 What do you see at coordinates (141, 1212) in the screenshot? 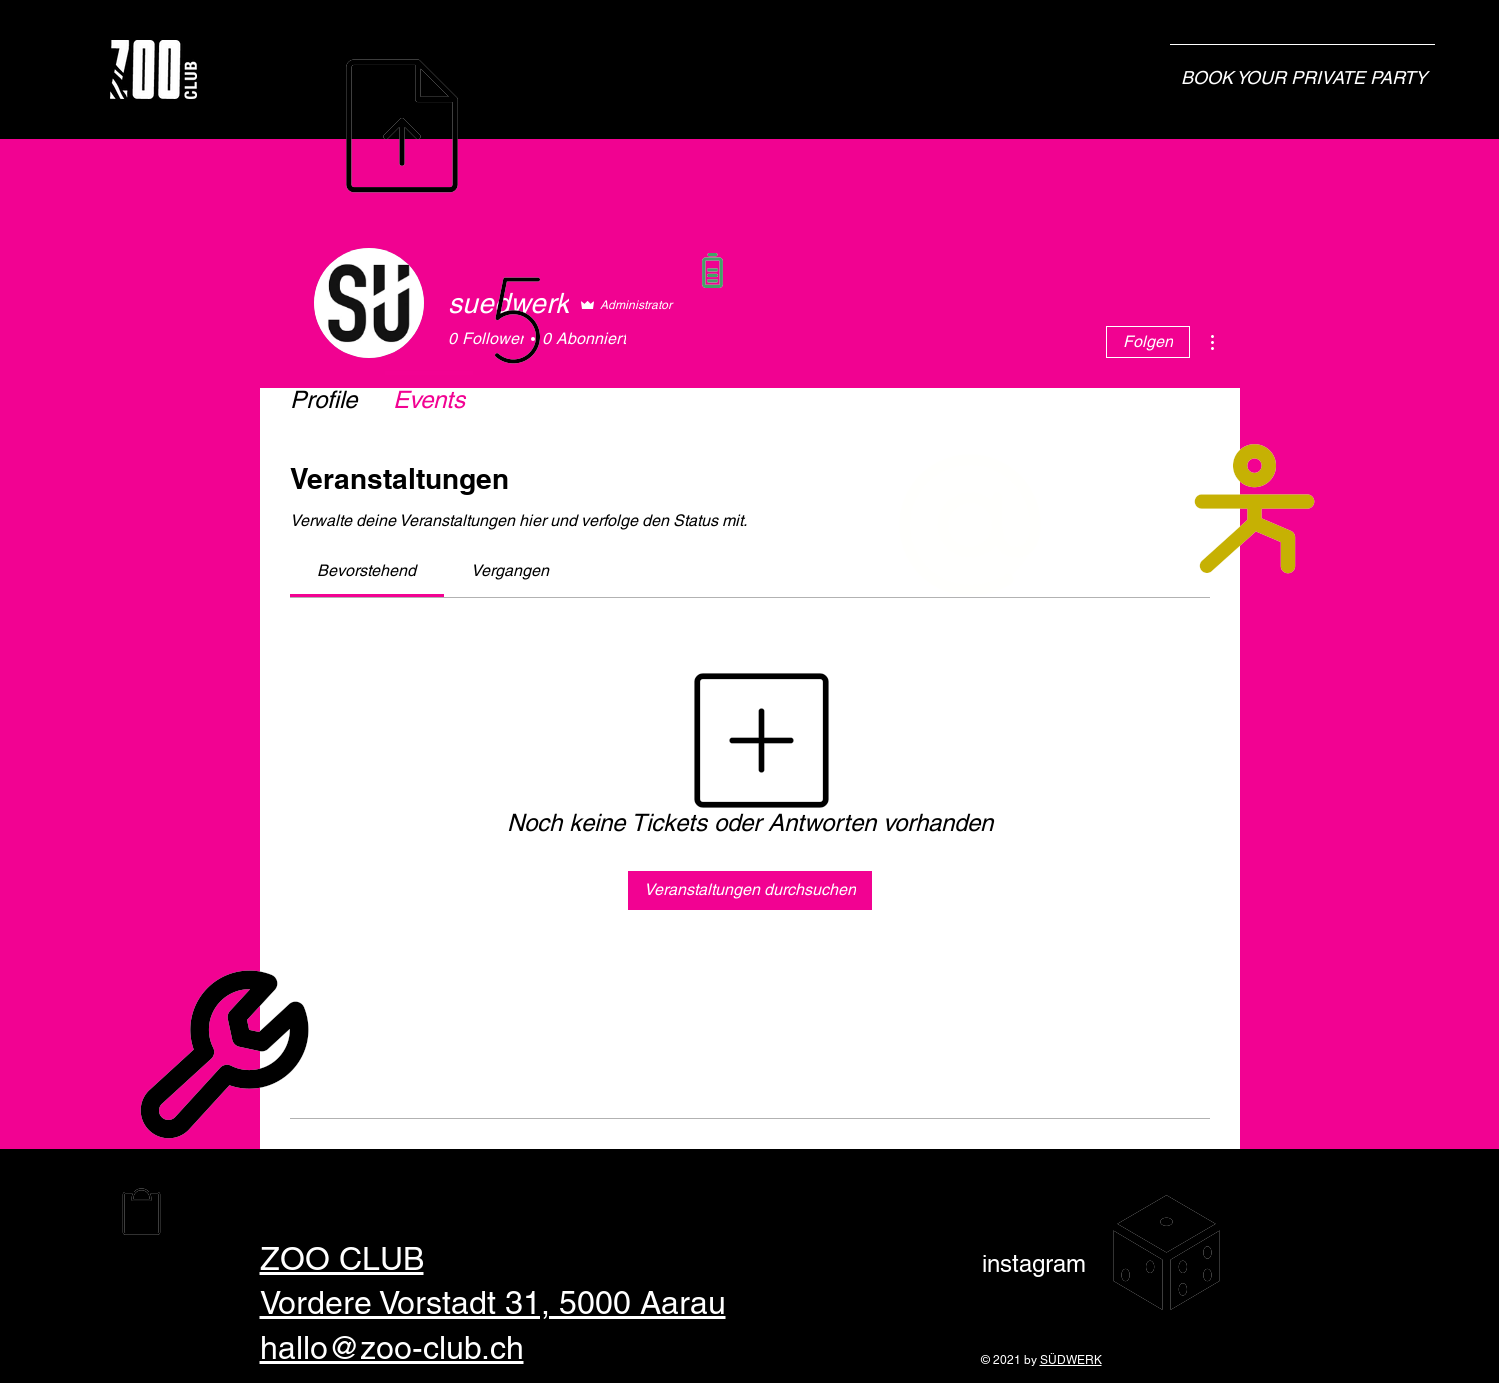
I see `copy to clipboard` at bounding box center [141, 1212].